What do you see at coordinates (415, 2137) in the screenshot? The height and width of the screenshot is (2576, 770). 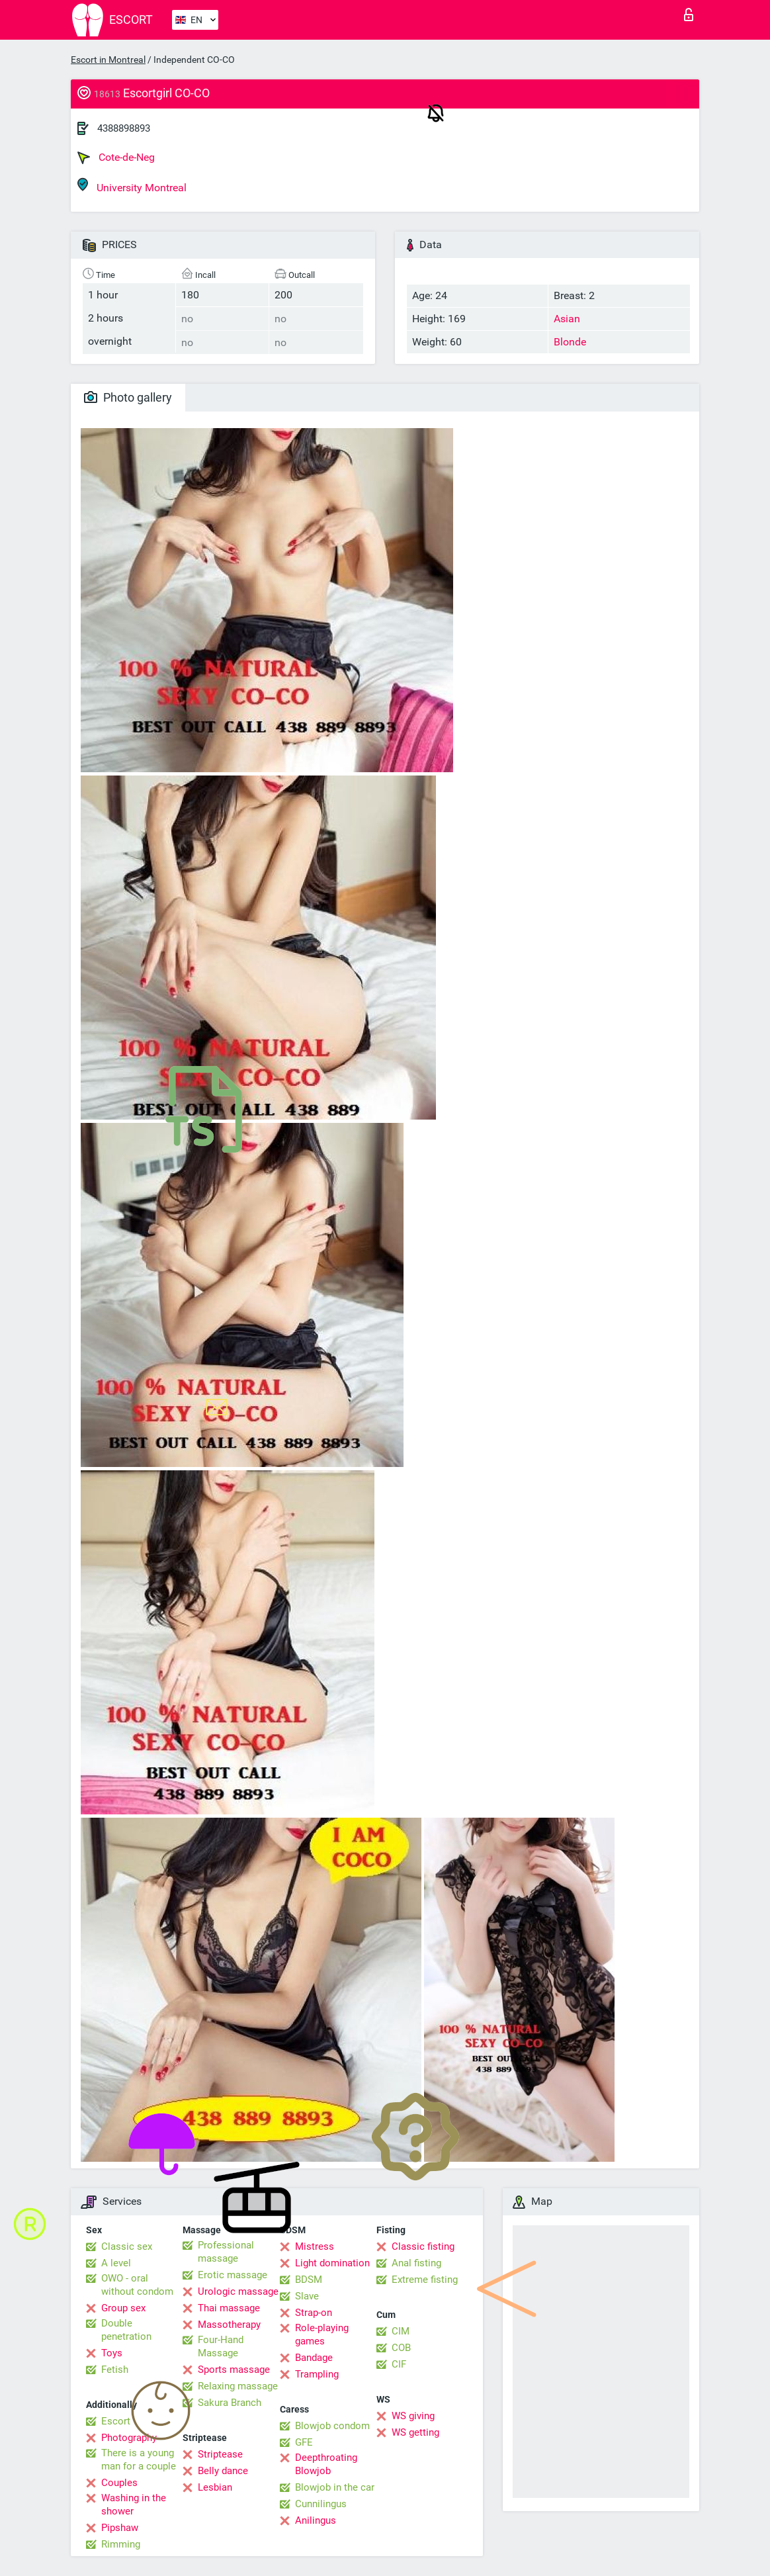 I see `access help or FAQ section` at bounding box center [415, 2137].